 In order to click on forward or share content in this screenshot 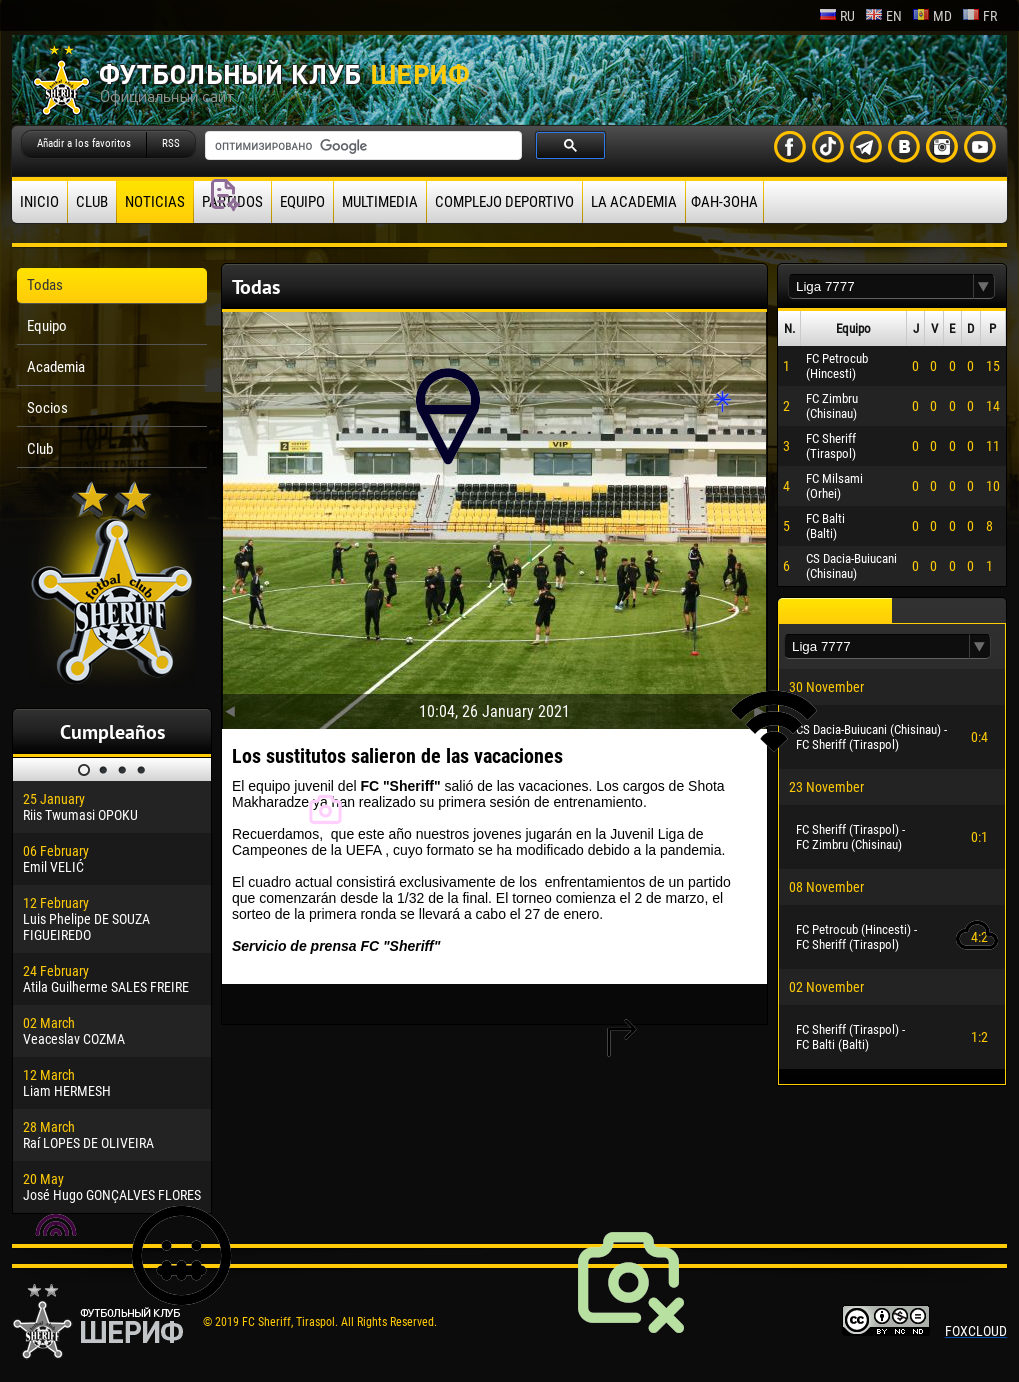, I will do `click(619, 1038)`.